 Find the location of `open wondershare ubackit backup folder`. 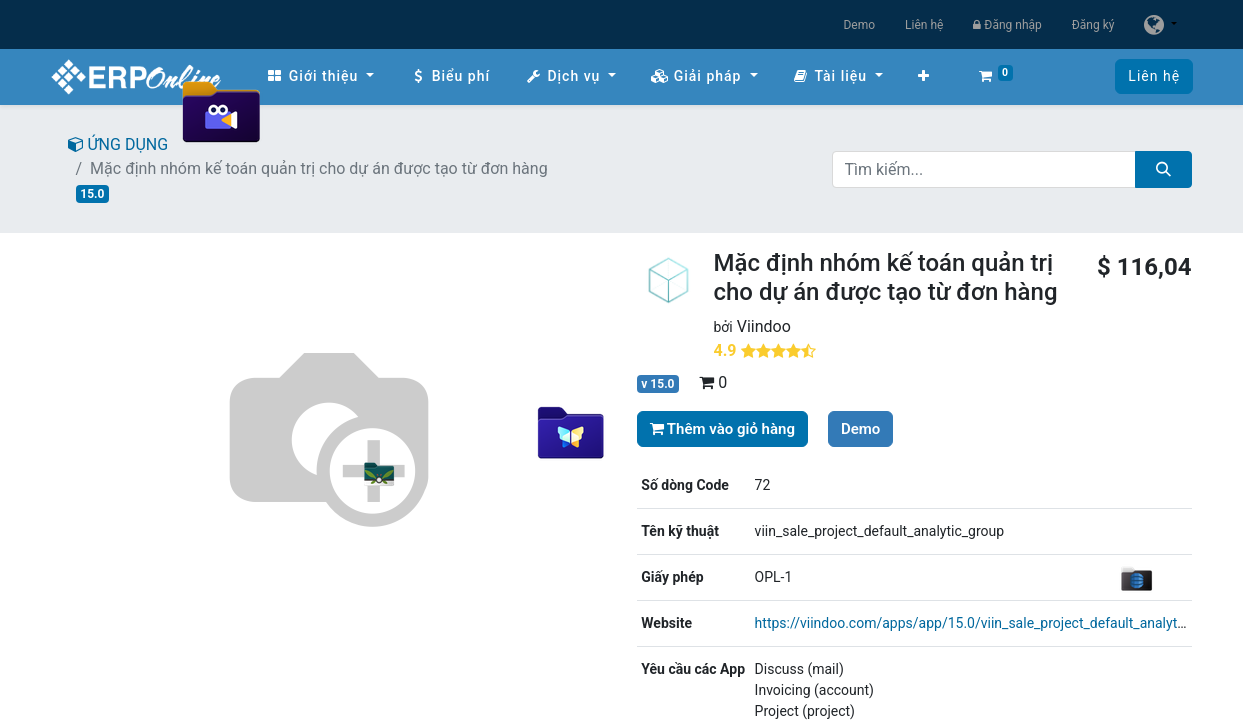

open wondershare ubackit backup folder is located at coordinates (570, 434).